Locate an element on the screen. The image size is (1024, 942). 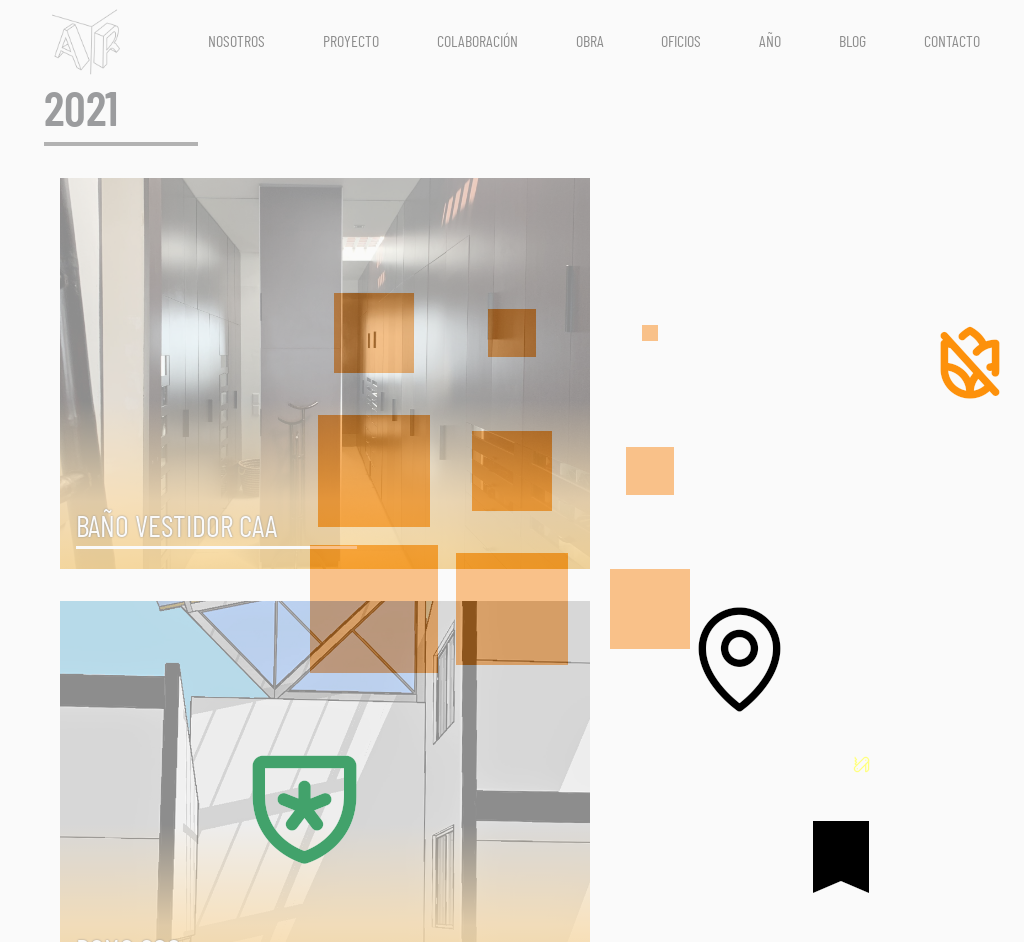
access multi-tool or utility functions is located at coordinates (861, 764).